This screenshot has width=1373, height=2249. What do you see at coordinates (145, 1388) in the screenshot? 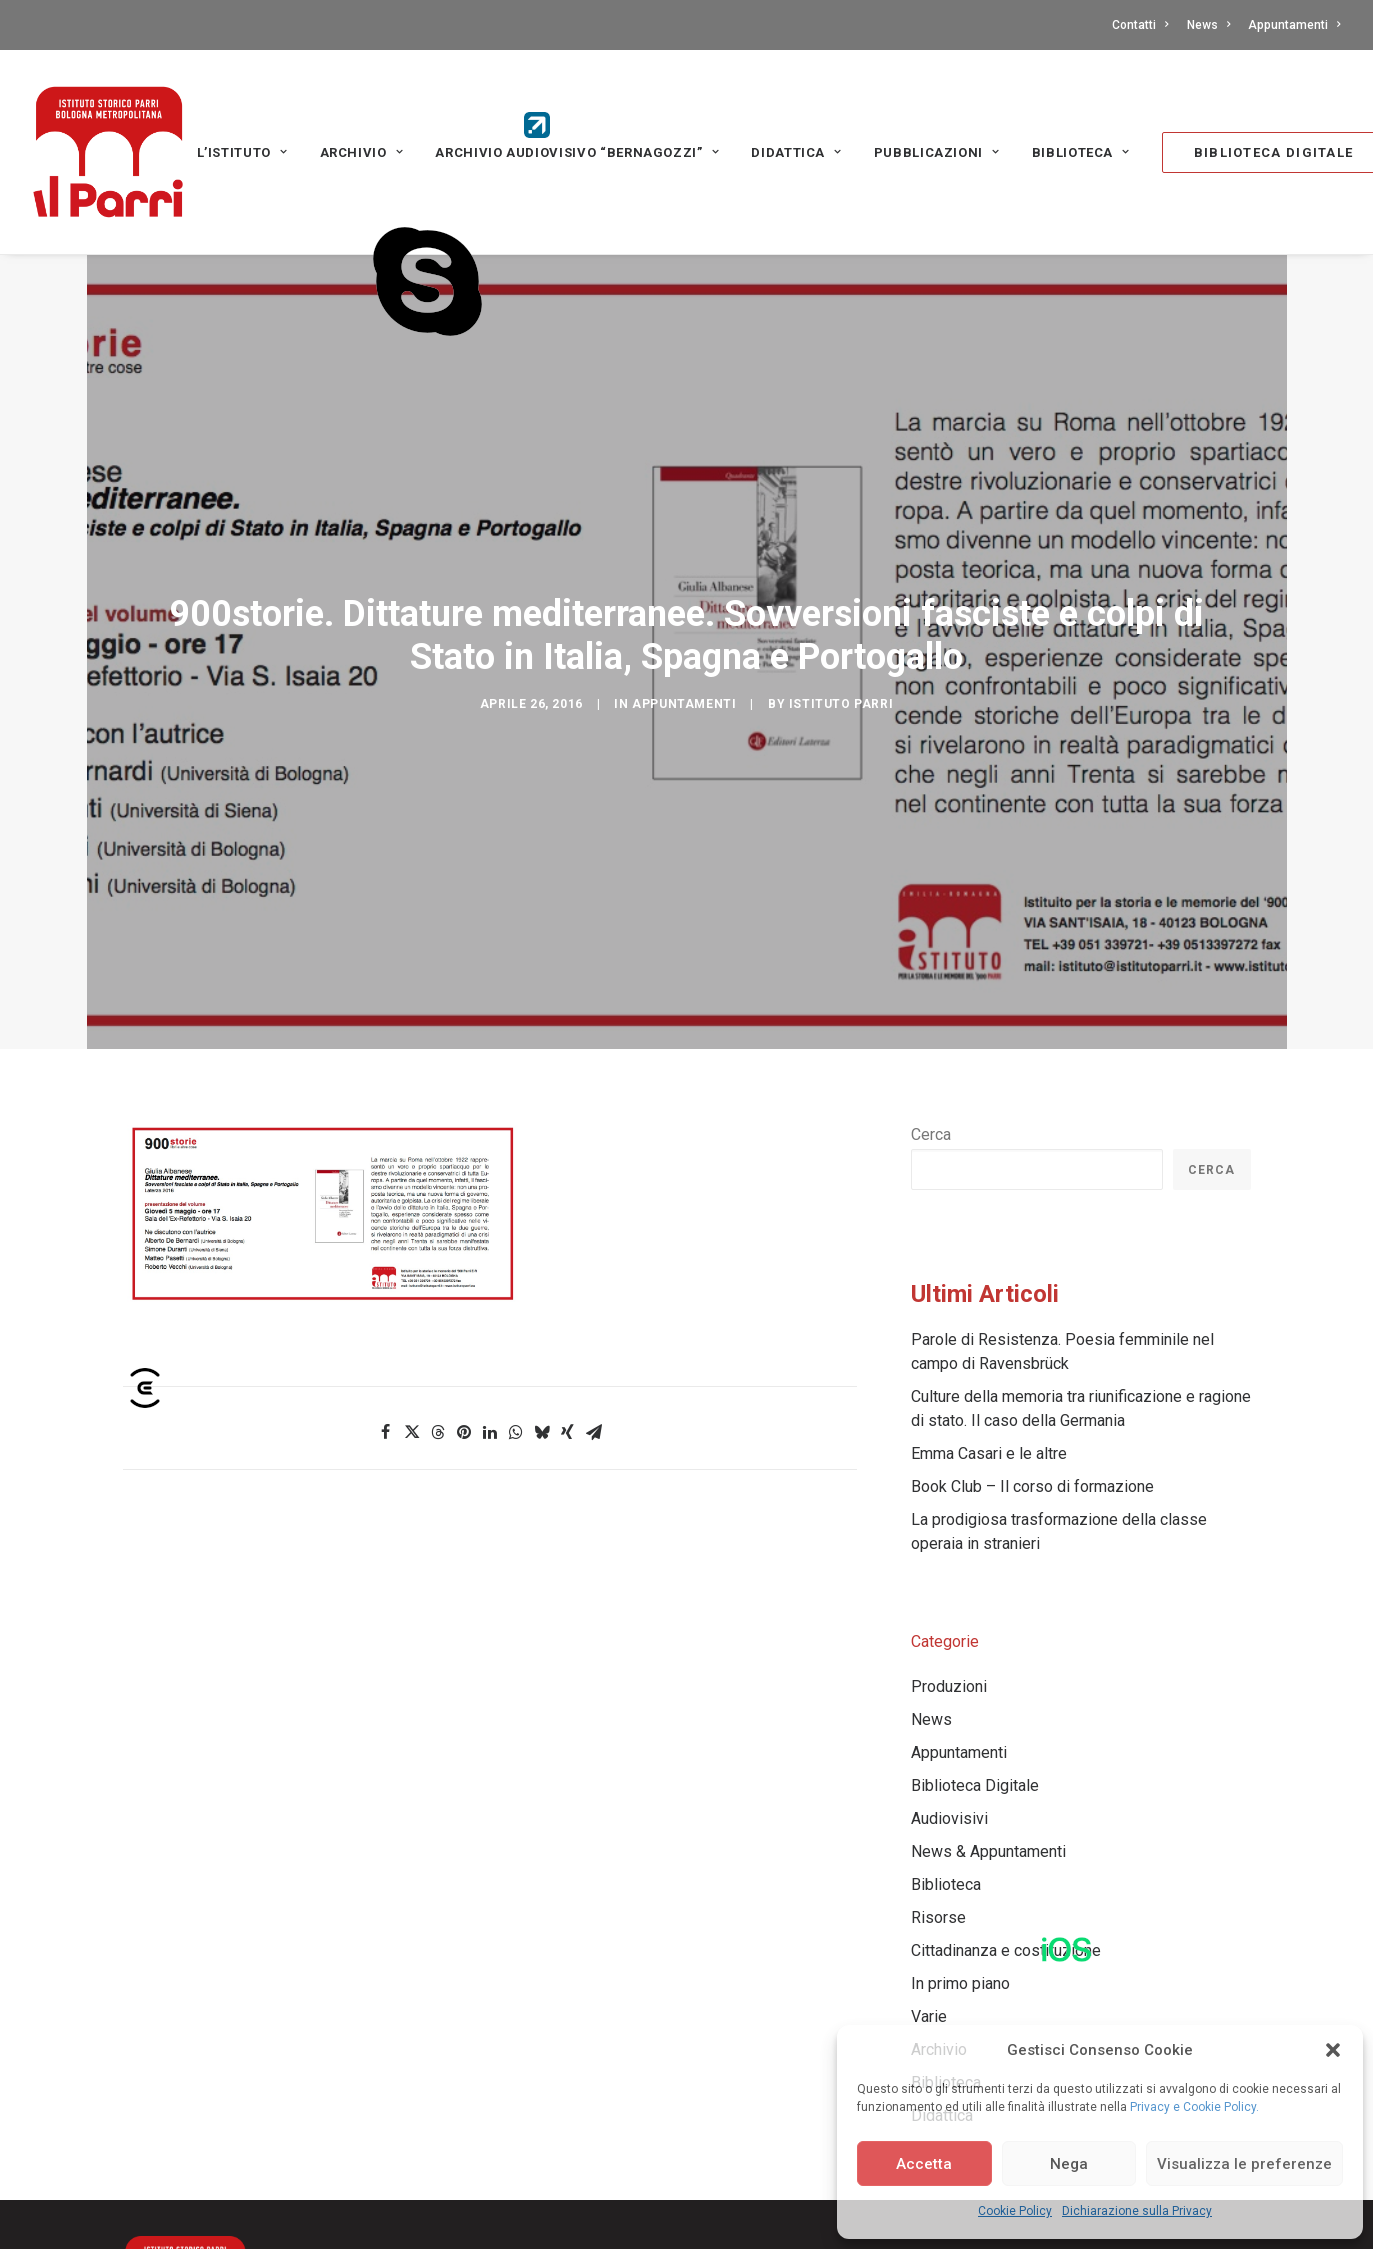
I see `ecovacs app or device connection` at bounding box center [145, 1388].